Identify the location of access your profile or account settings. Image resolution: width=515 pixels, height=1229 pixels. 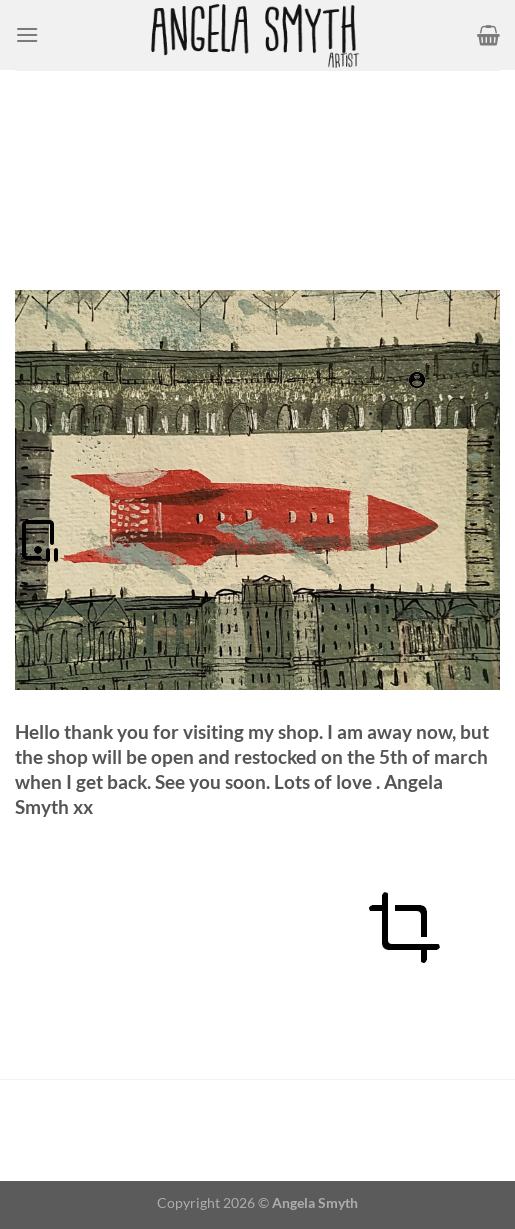
(417, 380).